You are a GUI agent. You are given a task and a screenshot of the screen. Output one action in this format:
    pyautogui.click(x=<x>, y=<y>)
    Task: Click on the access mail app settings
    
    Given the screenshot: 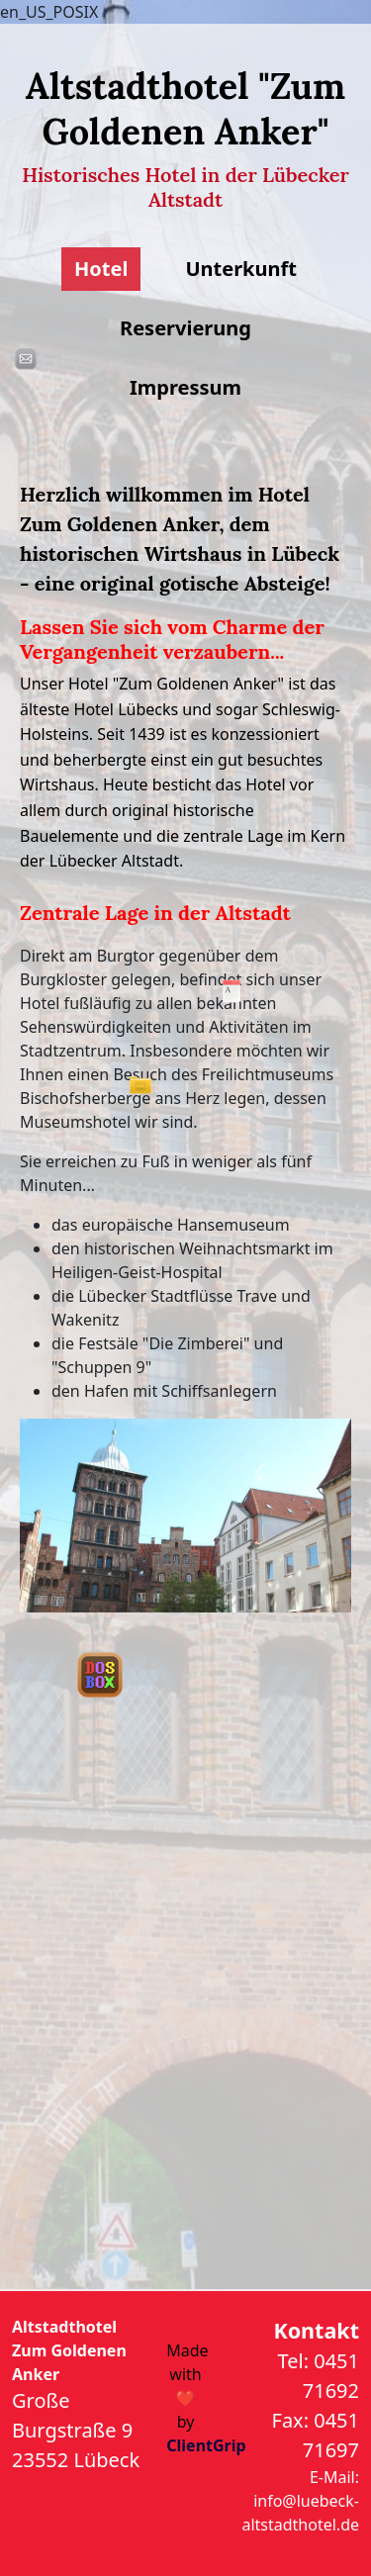 What is the action you would take?
    pyautogui.click(x=26, y=359)
    